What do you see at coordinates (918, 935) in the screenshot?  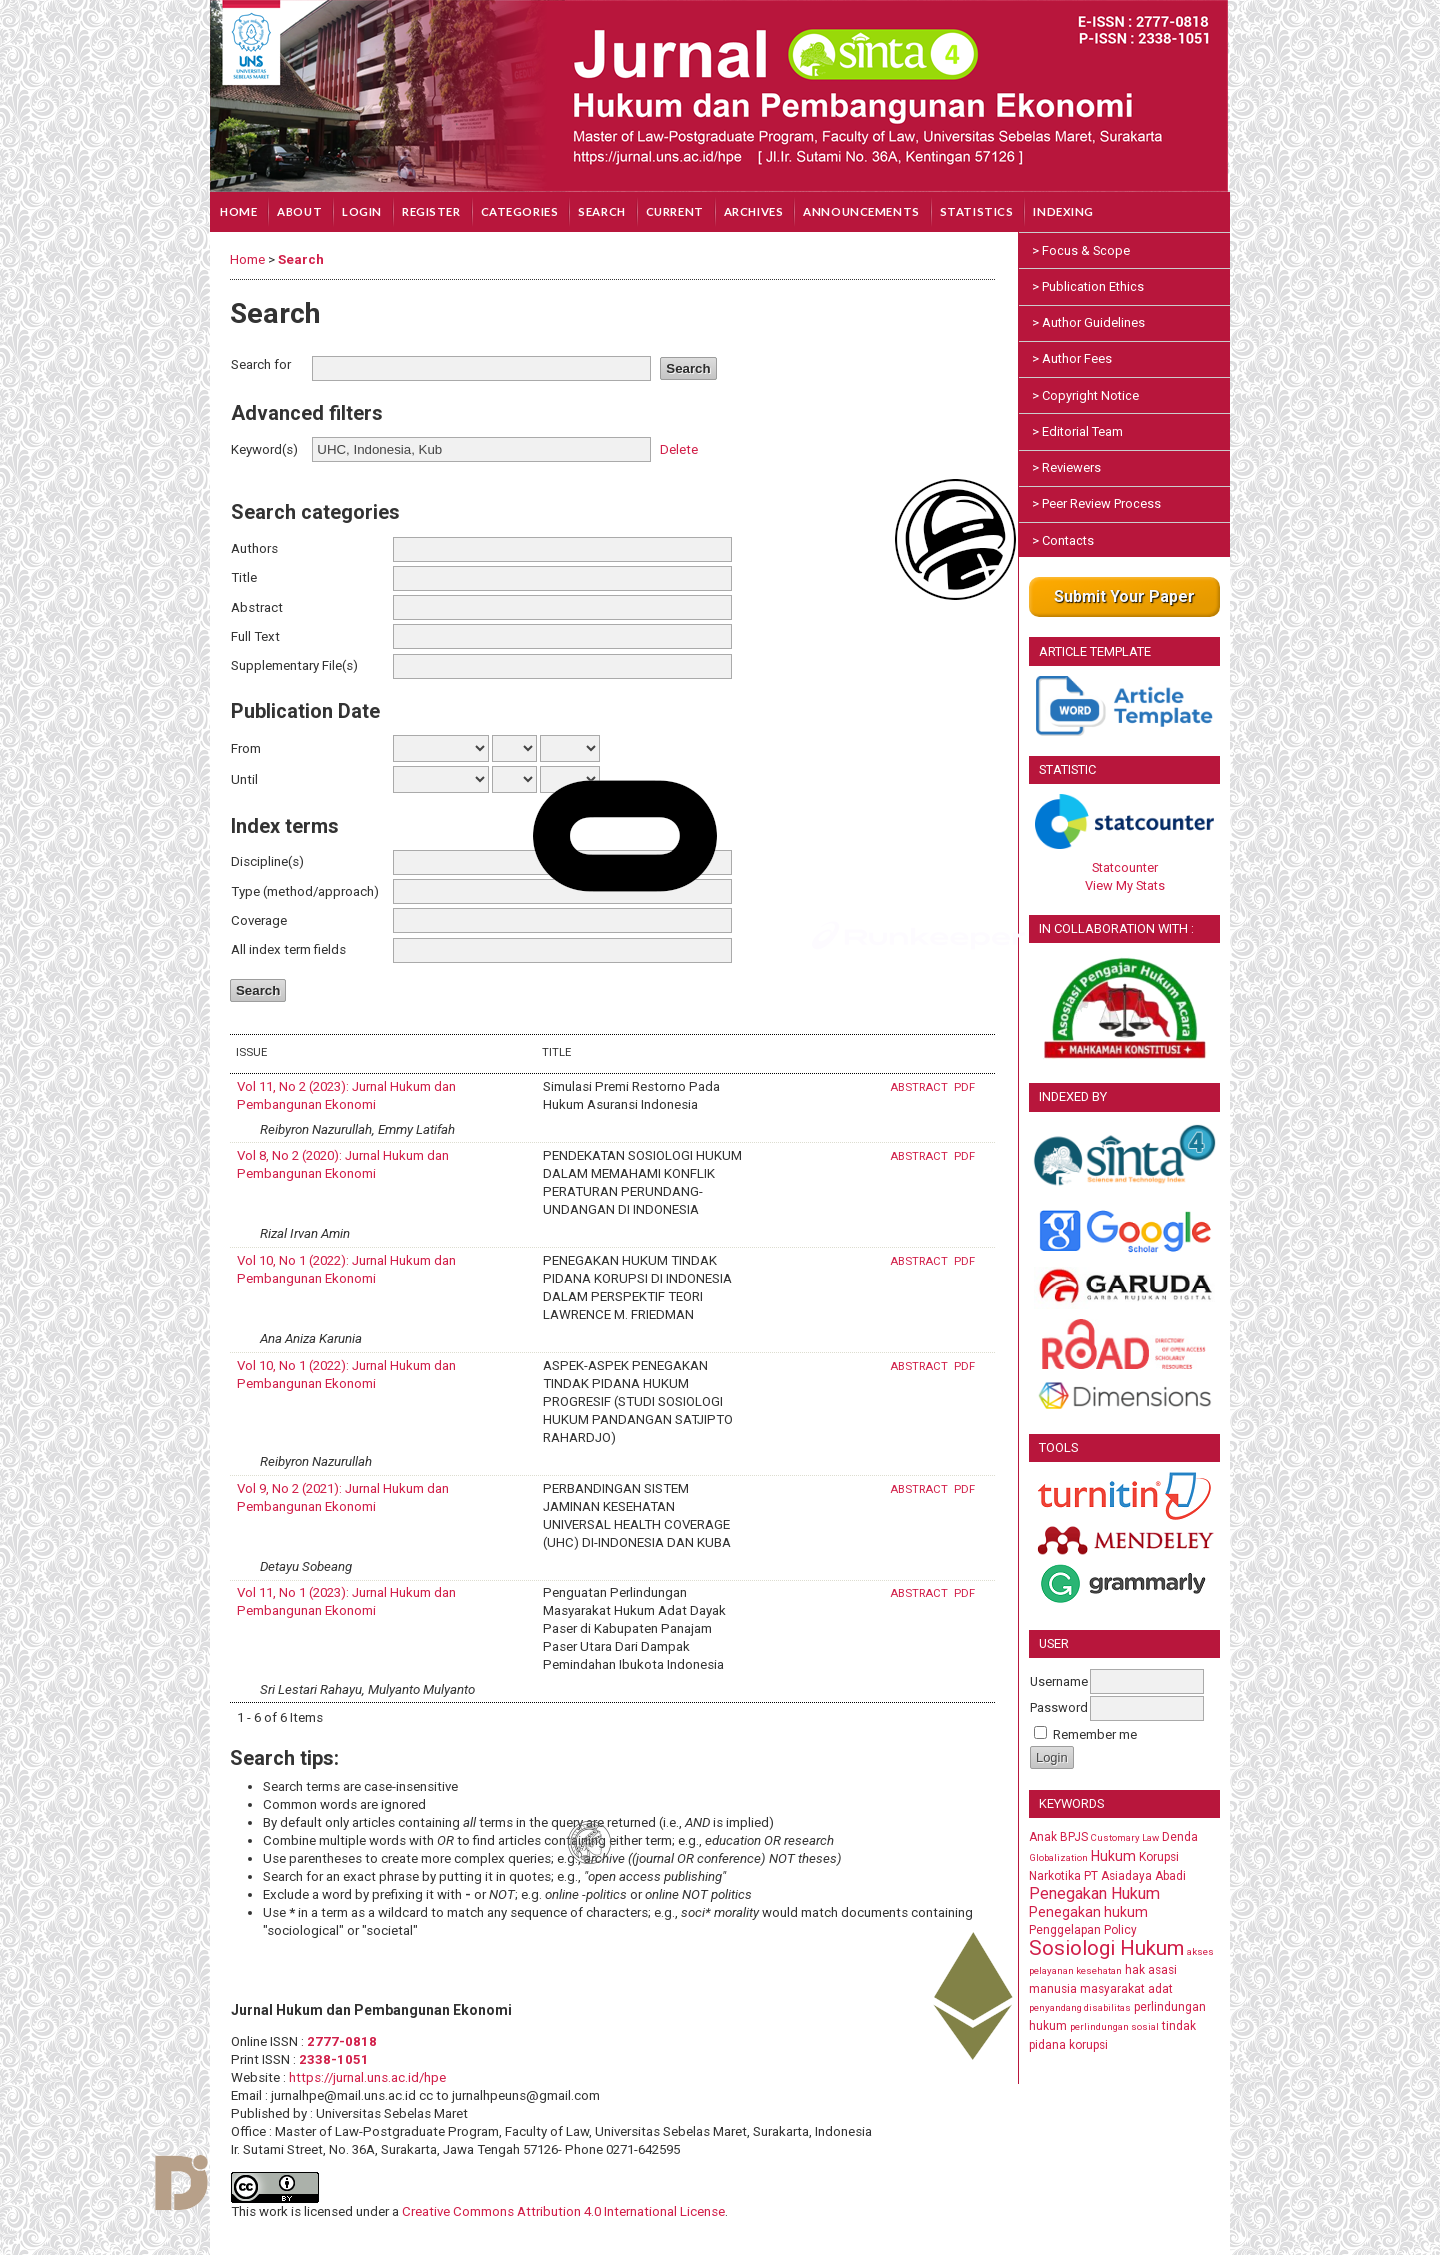 I see `open the Runkeeper fitness tracking app` at bounding box center [918, 935].